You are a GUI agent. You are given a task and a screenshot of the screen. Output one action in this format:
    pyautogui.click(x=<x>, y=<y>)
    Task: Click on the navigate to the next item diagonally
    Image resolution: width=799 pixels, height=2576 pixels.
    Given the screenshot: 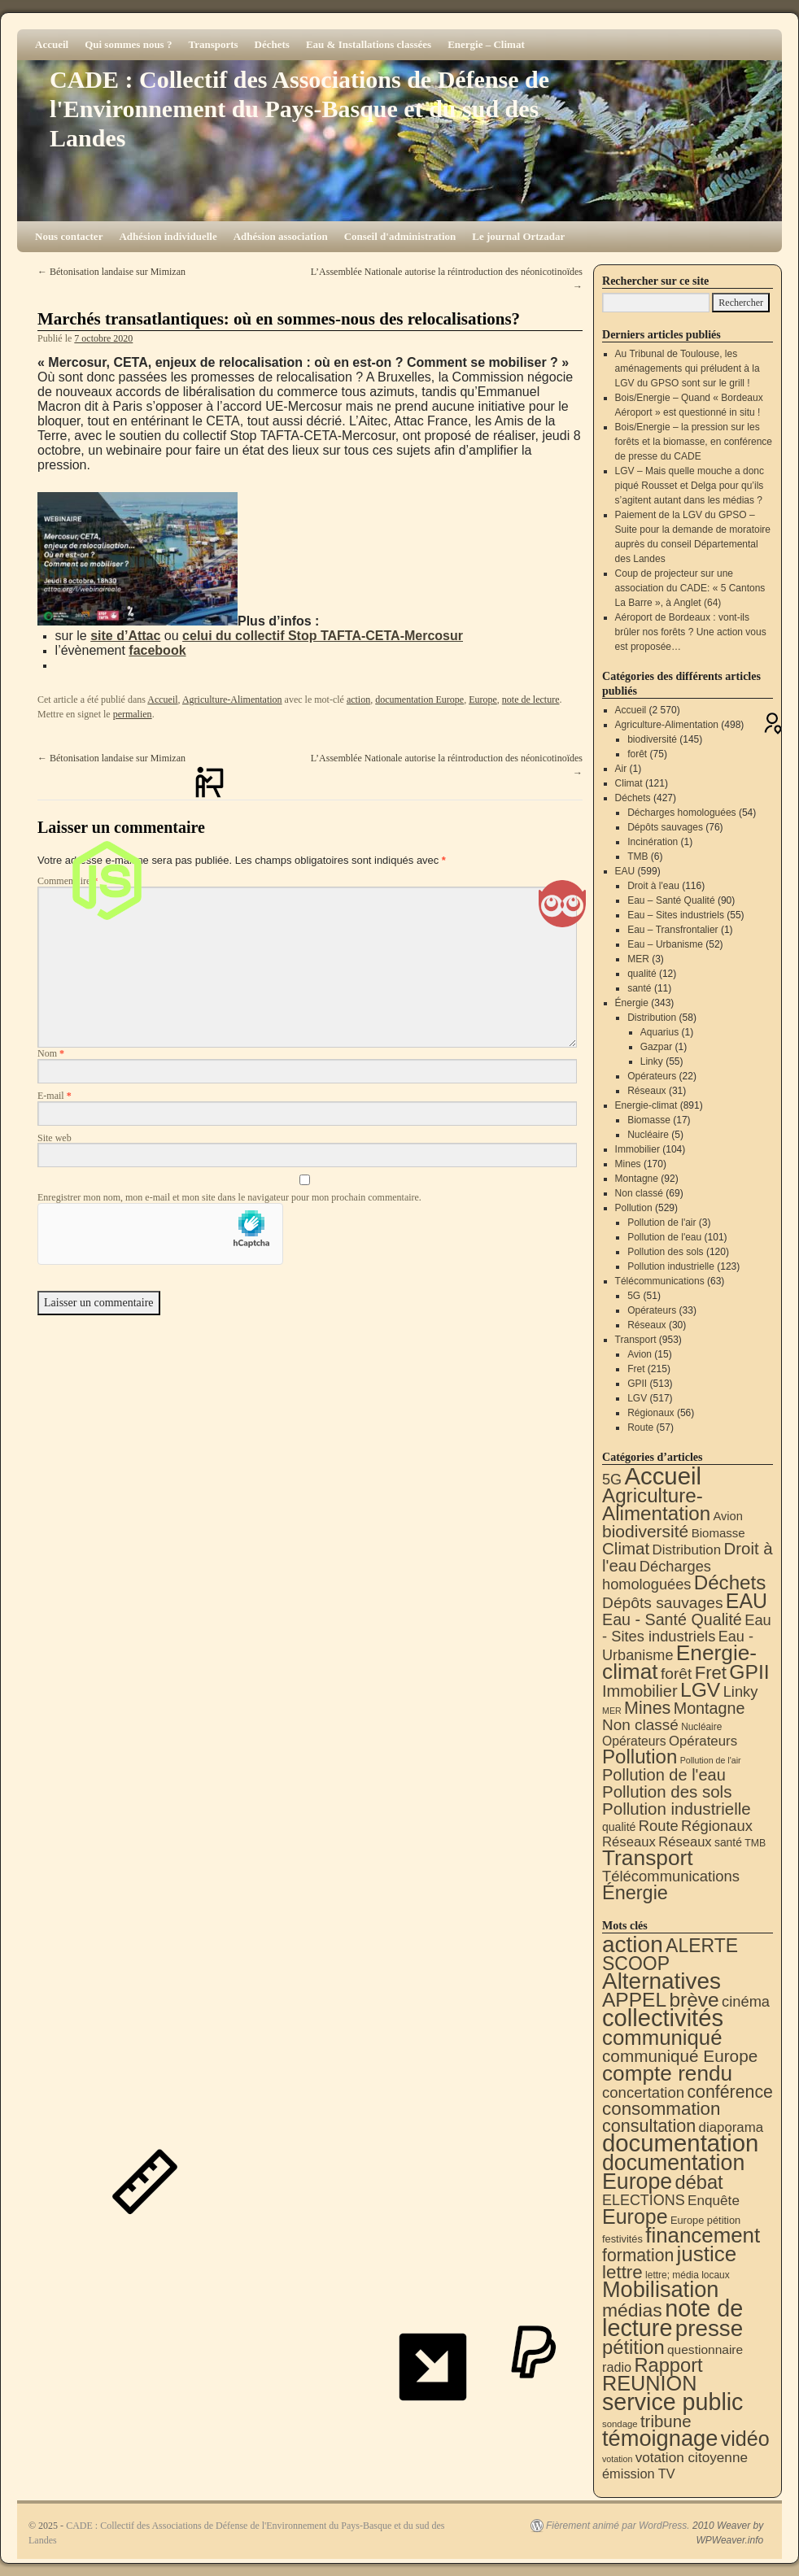 What is the action you would take?
    pyautogui.click(x=433, y=2367)
    